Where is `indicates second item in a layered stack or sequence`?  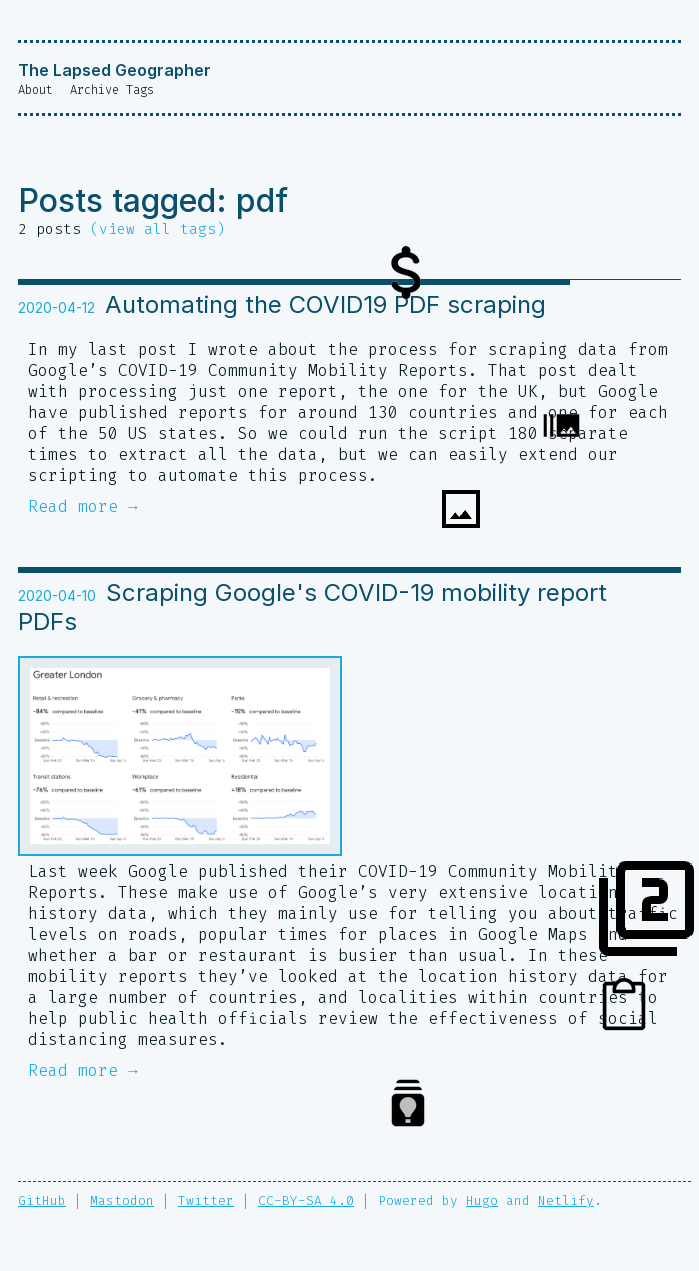
indicates second item in a layered stack or sequence is located at coordinates (646, 908).